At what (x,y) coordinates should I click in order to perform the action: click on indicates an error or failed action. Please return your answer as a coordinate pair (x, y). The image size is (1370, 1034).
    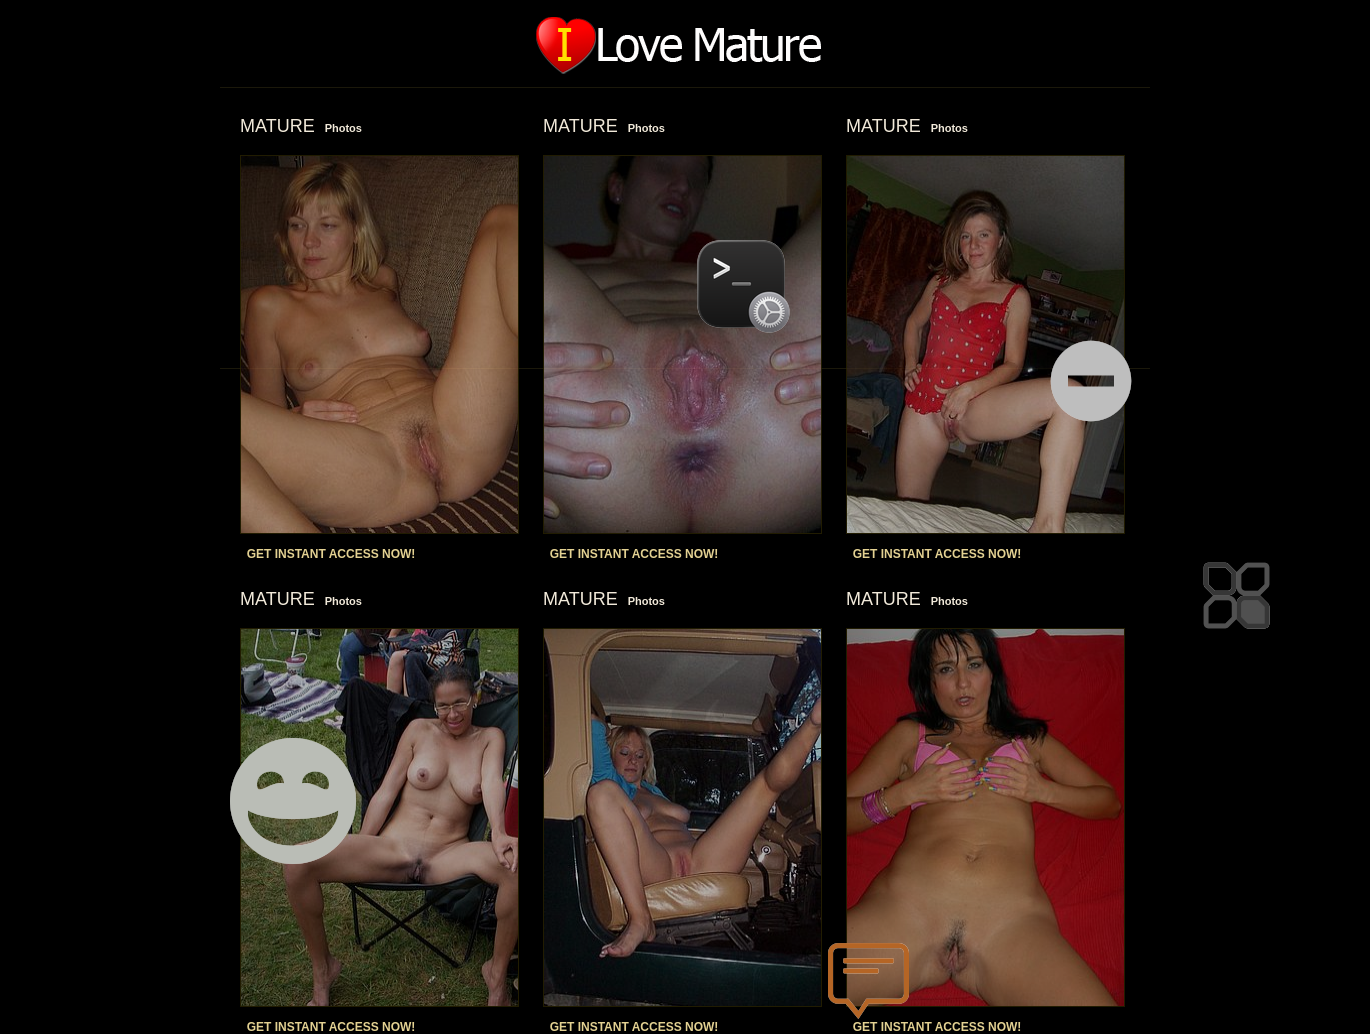
    Looking at the image, I should click on (1091, 381).